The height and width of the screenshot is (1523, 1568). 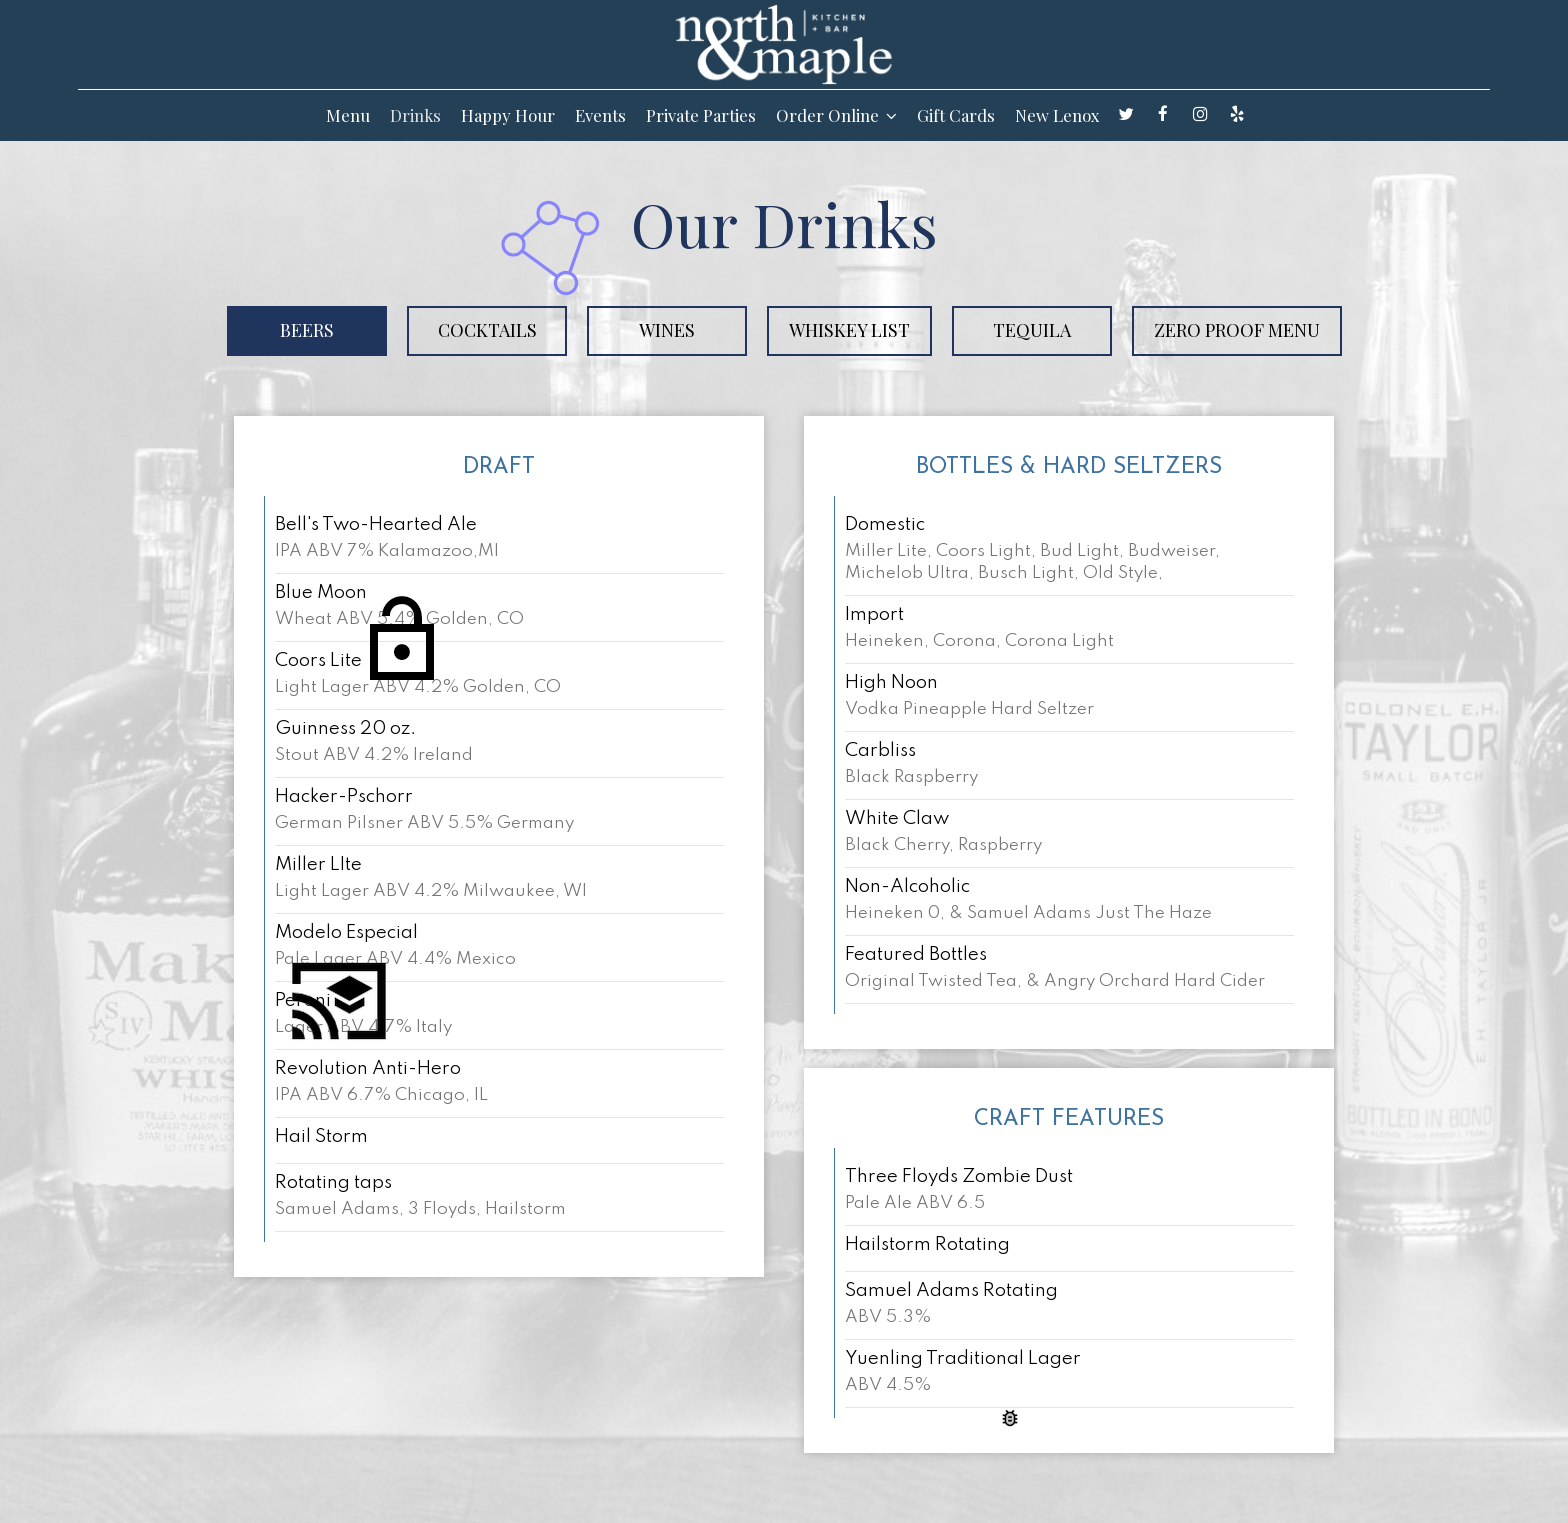 I want to click on create a polygon shape or selection, so click(x=552, y=248).